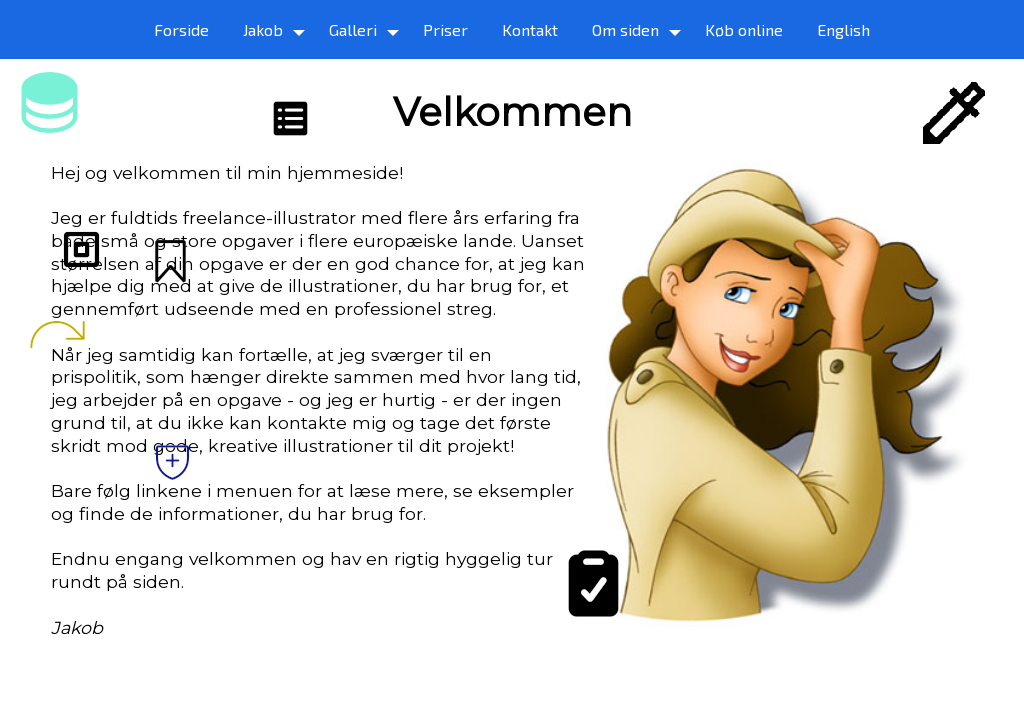 This screenshot has height=720, width=1024. I want to click on mark task as complete, so click(593, 583).